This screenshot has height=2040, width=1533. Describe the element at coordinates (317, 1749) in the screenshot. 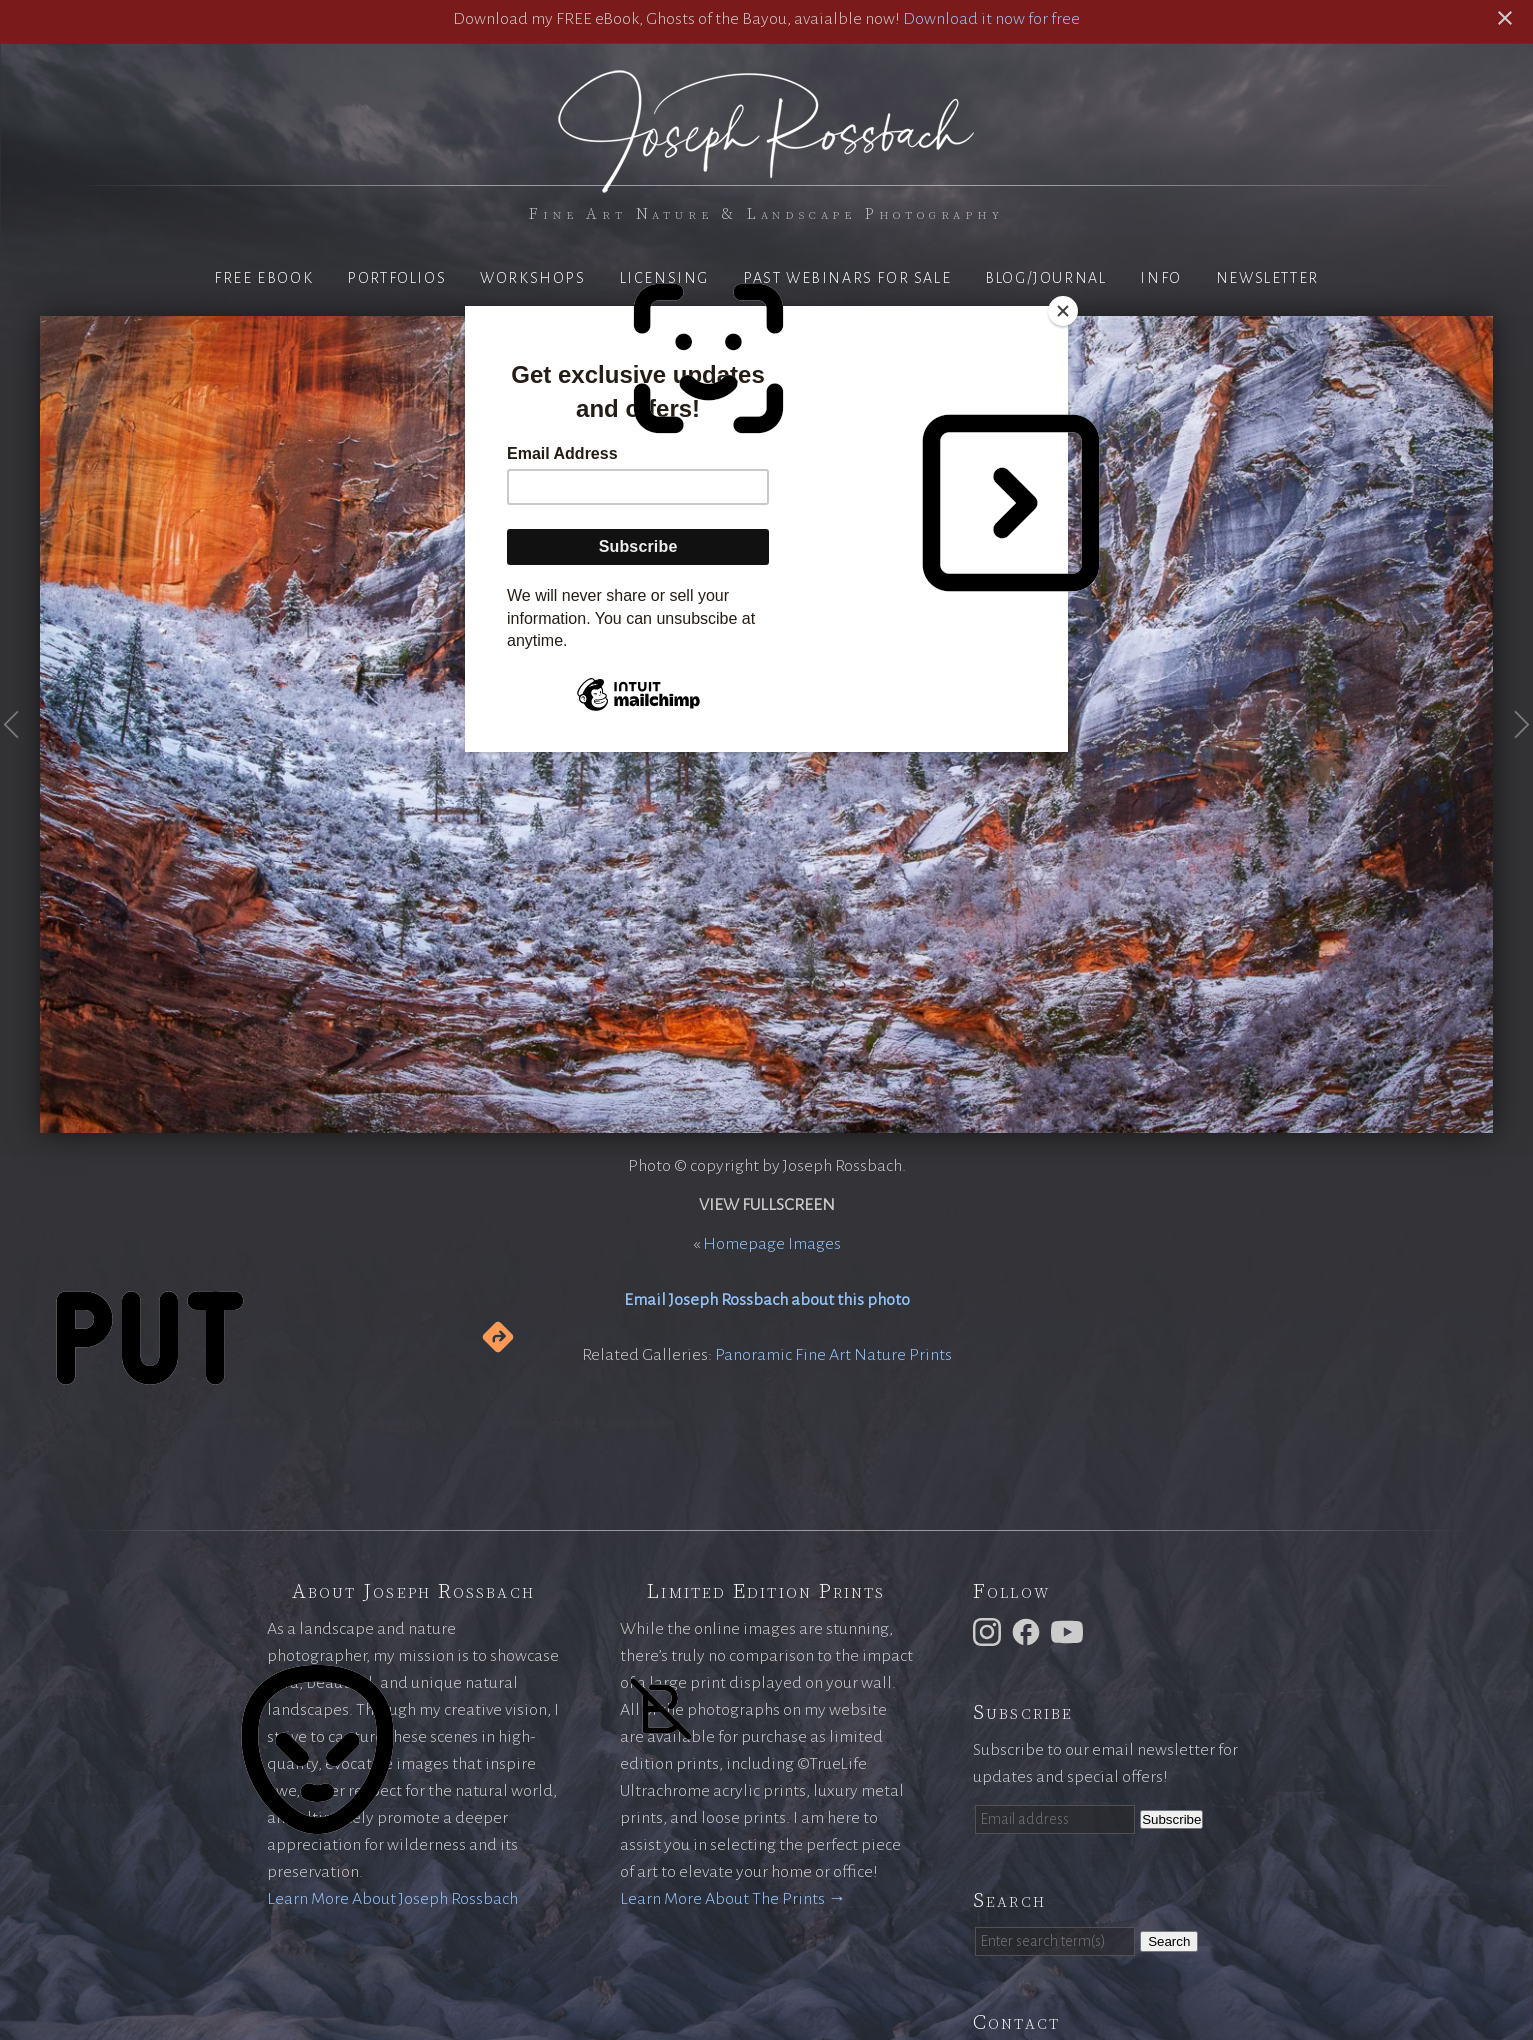

I see `indicates sci-fi or extraterrestrial content` at that location.